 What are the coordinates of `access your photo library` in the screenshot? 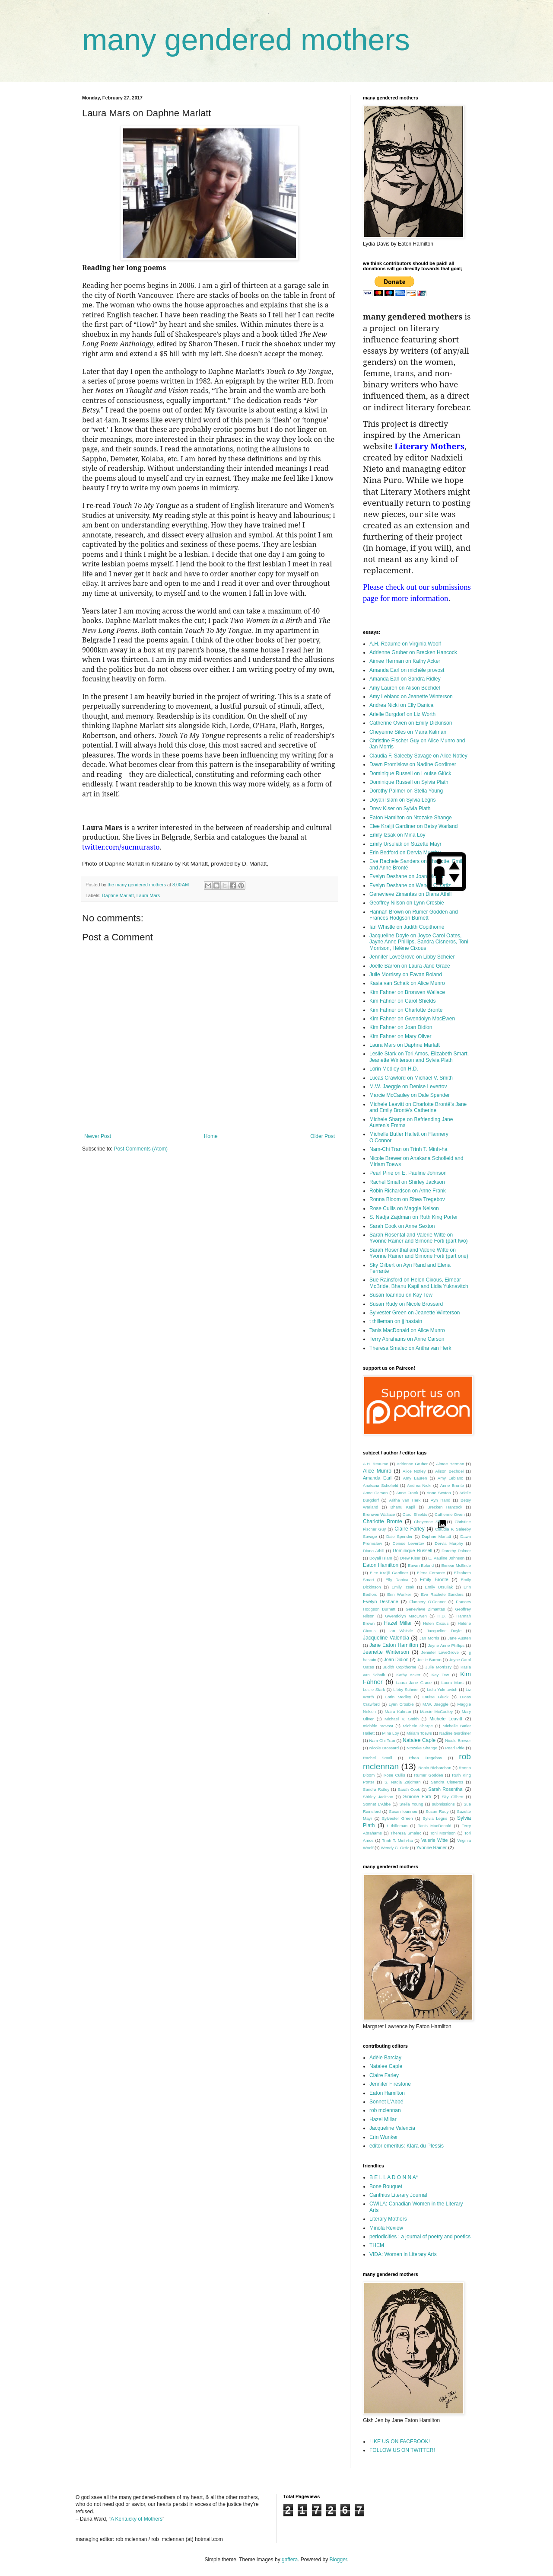 It's located at (442, 1524).